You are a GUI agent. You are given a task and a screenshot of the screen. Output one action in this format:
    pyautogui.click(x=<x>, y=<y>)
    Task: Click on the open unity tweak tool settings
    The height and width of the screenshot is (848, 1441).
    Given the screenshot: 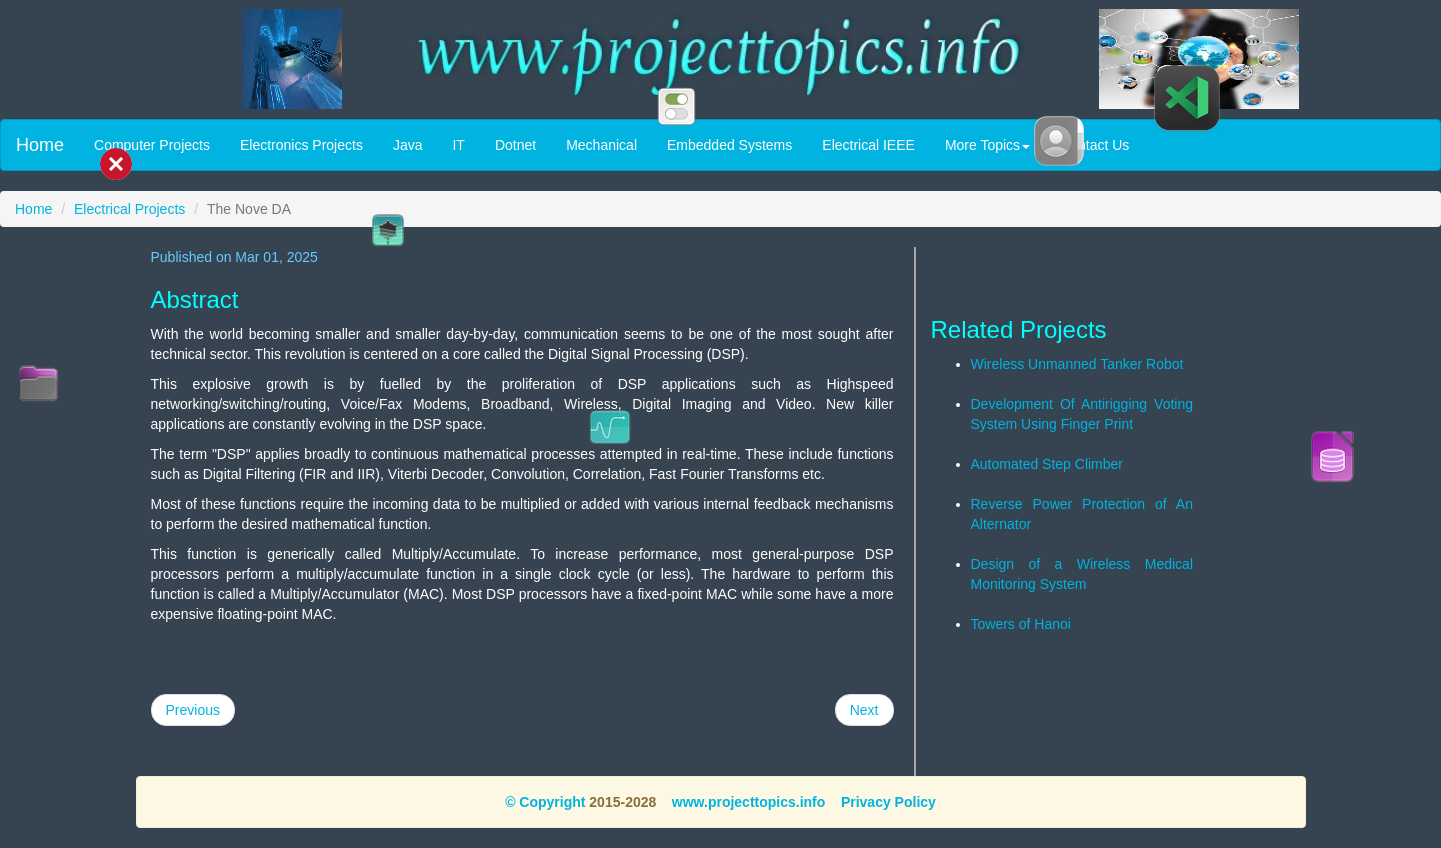 What is the action you would take?
    pyautogui.click(x=676, y=106)
    